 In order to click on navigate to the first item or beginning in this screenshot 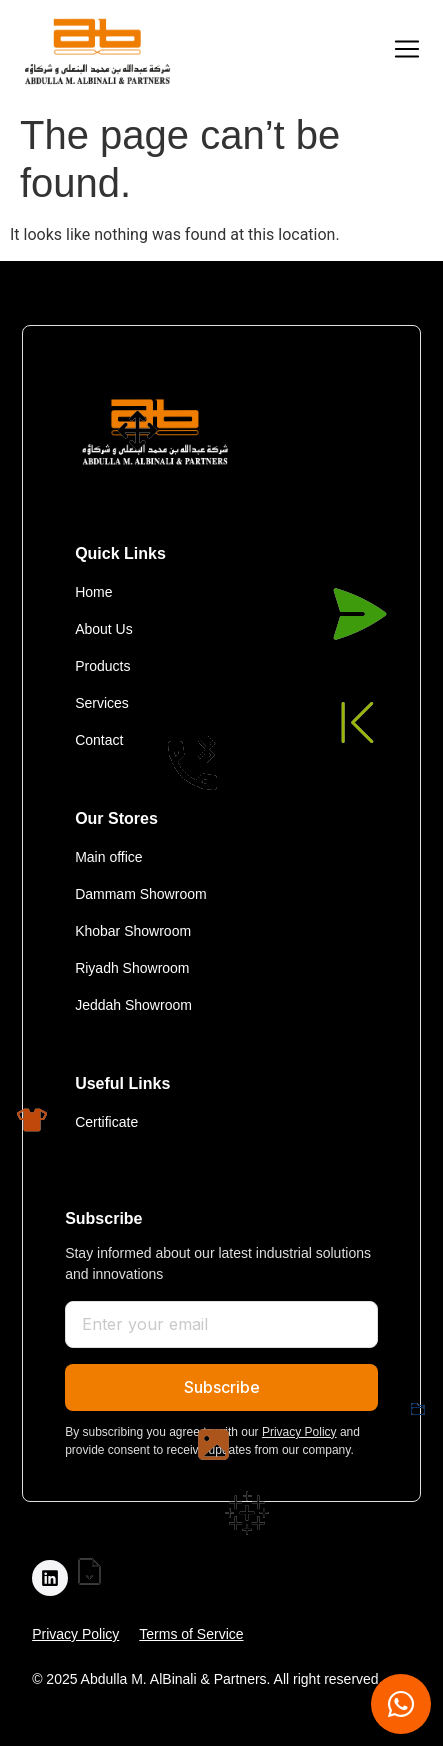, I will do `click(356, 722)`.